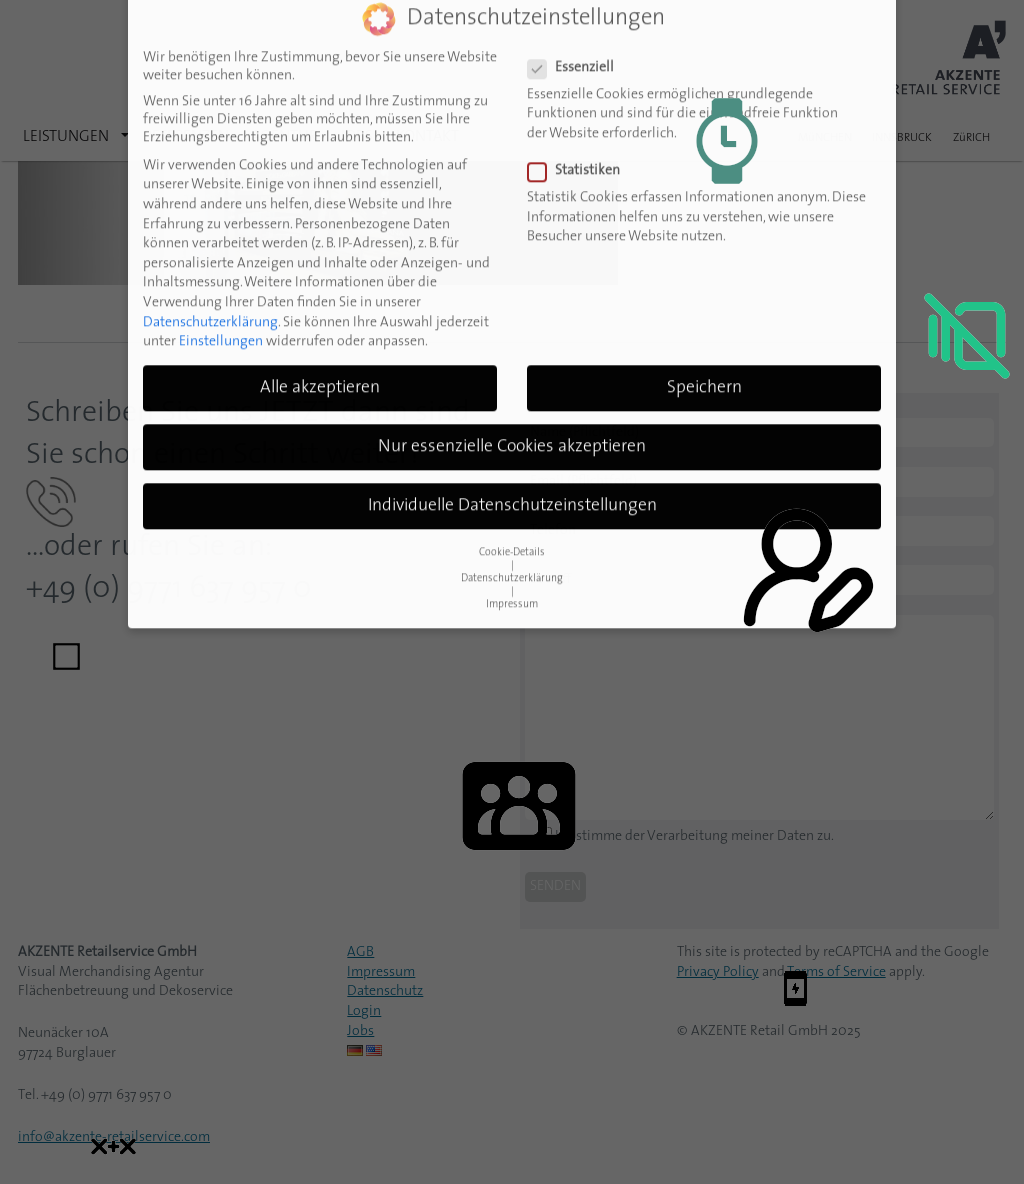 The image size is (1024, 1184). What do you see at coordinates (795, 988) in the screenshot?
I see `find nearby charging stations` at bounding box center [795, 988].